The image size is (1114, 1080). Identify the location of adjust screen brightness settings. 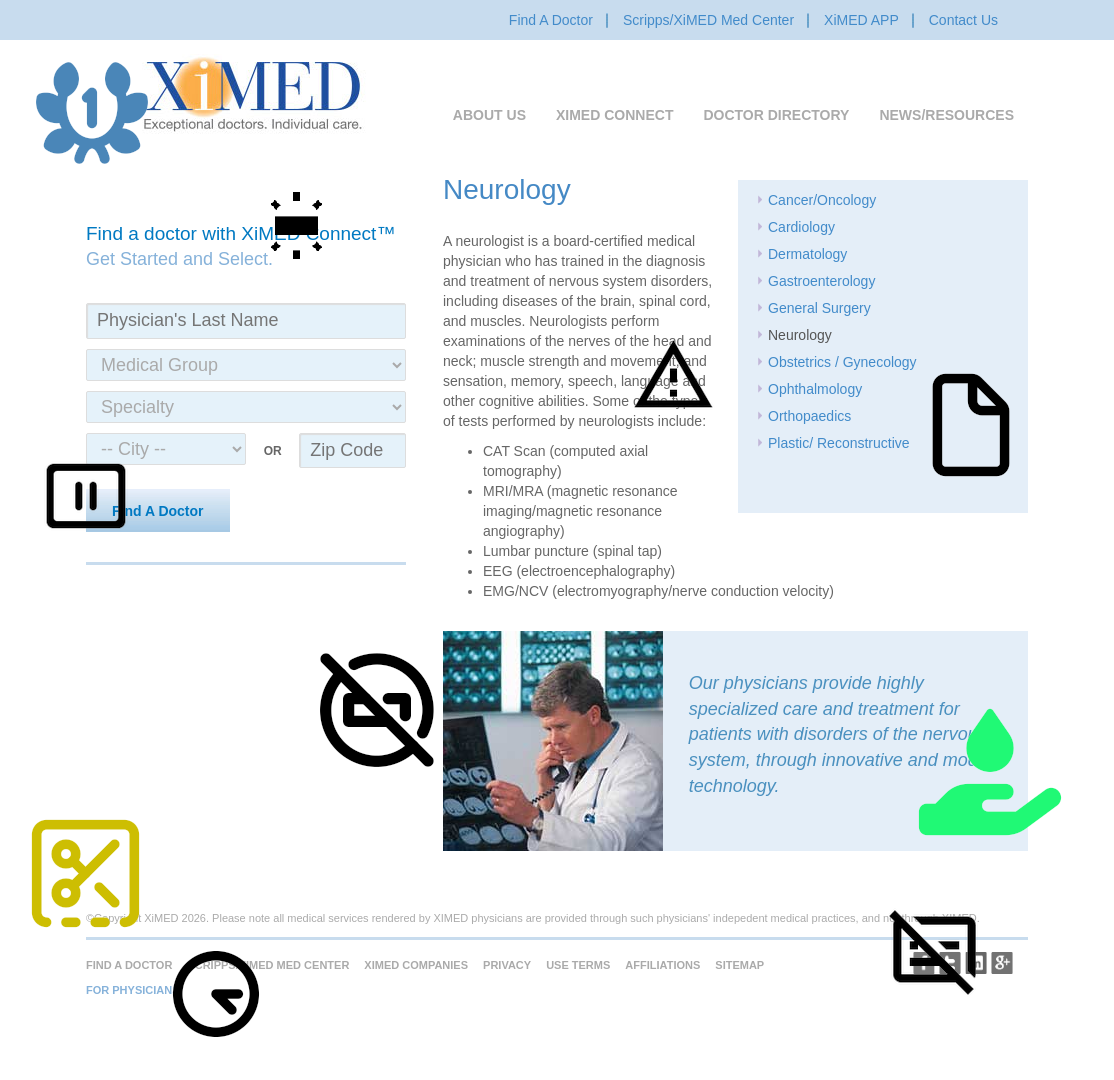
(296, 225).